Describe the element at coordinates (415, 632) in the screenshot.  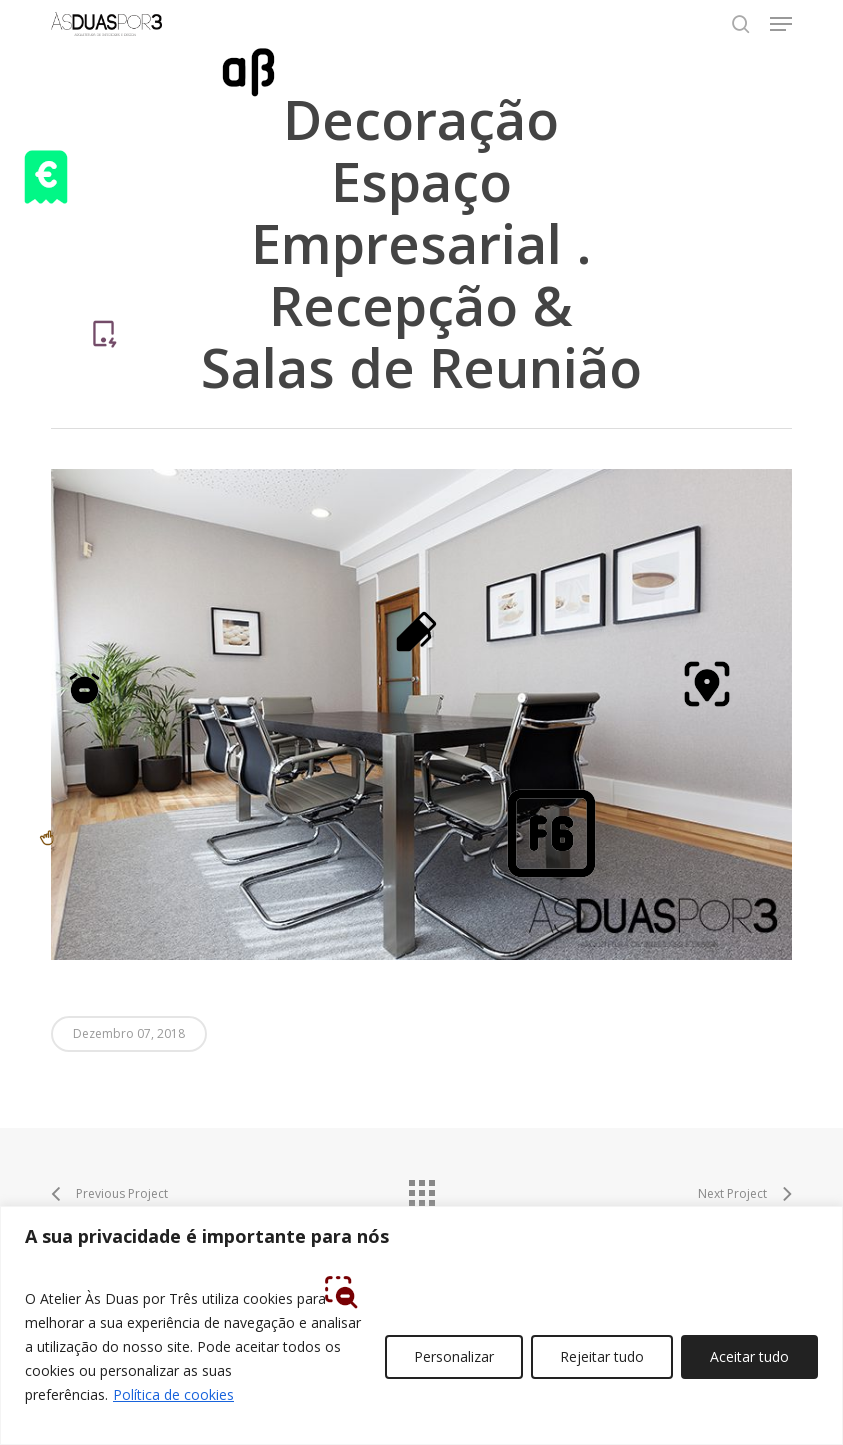
I see `edit or modify content` at that location.